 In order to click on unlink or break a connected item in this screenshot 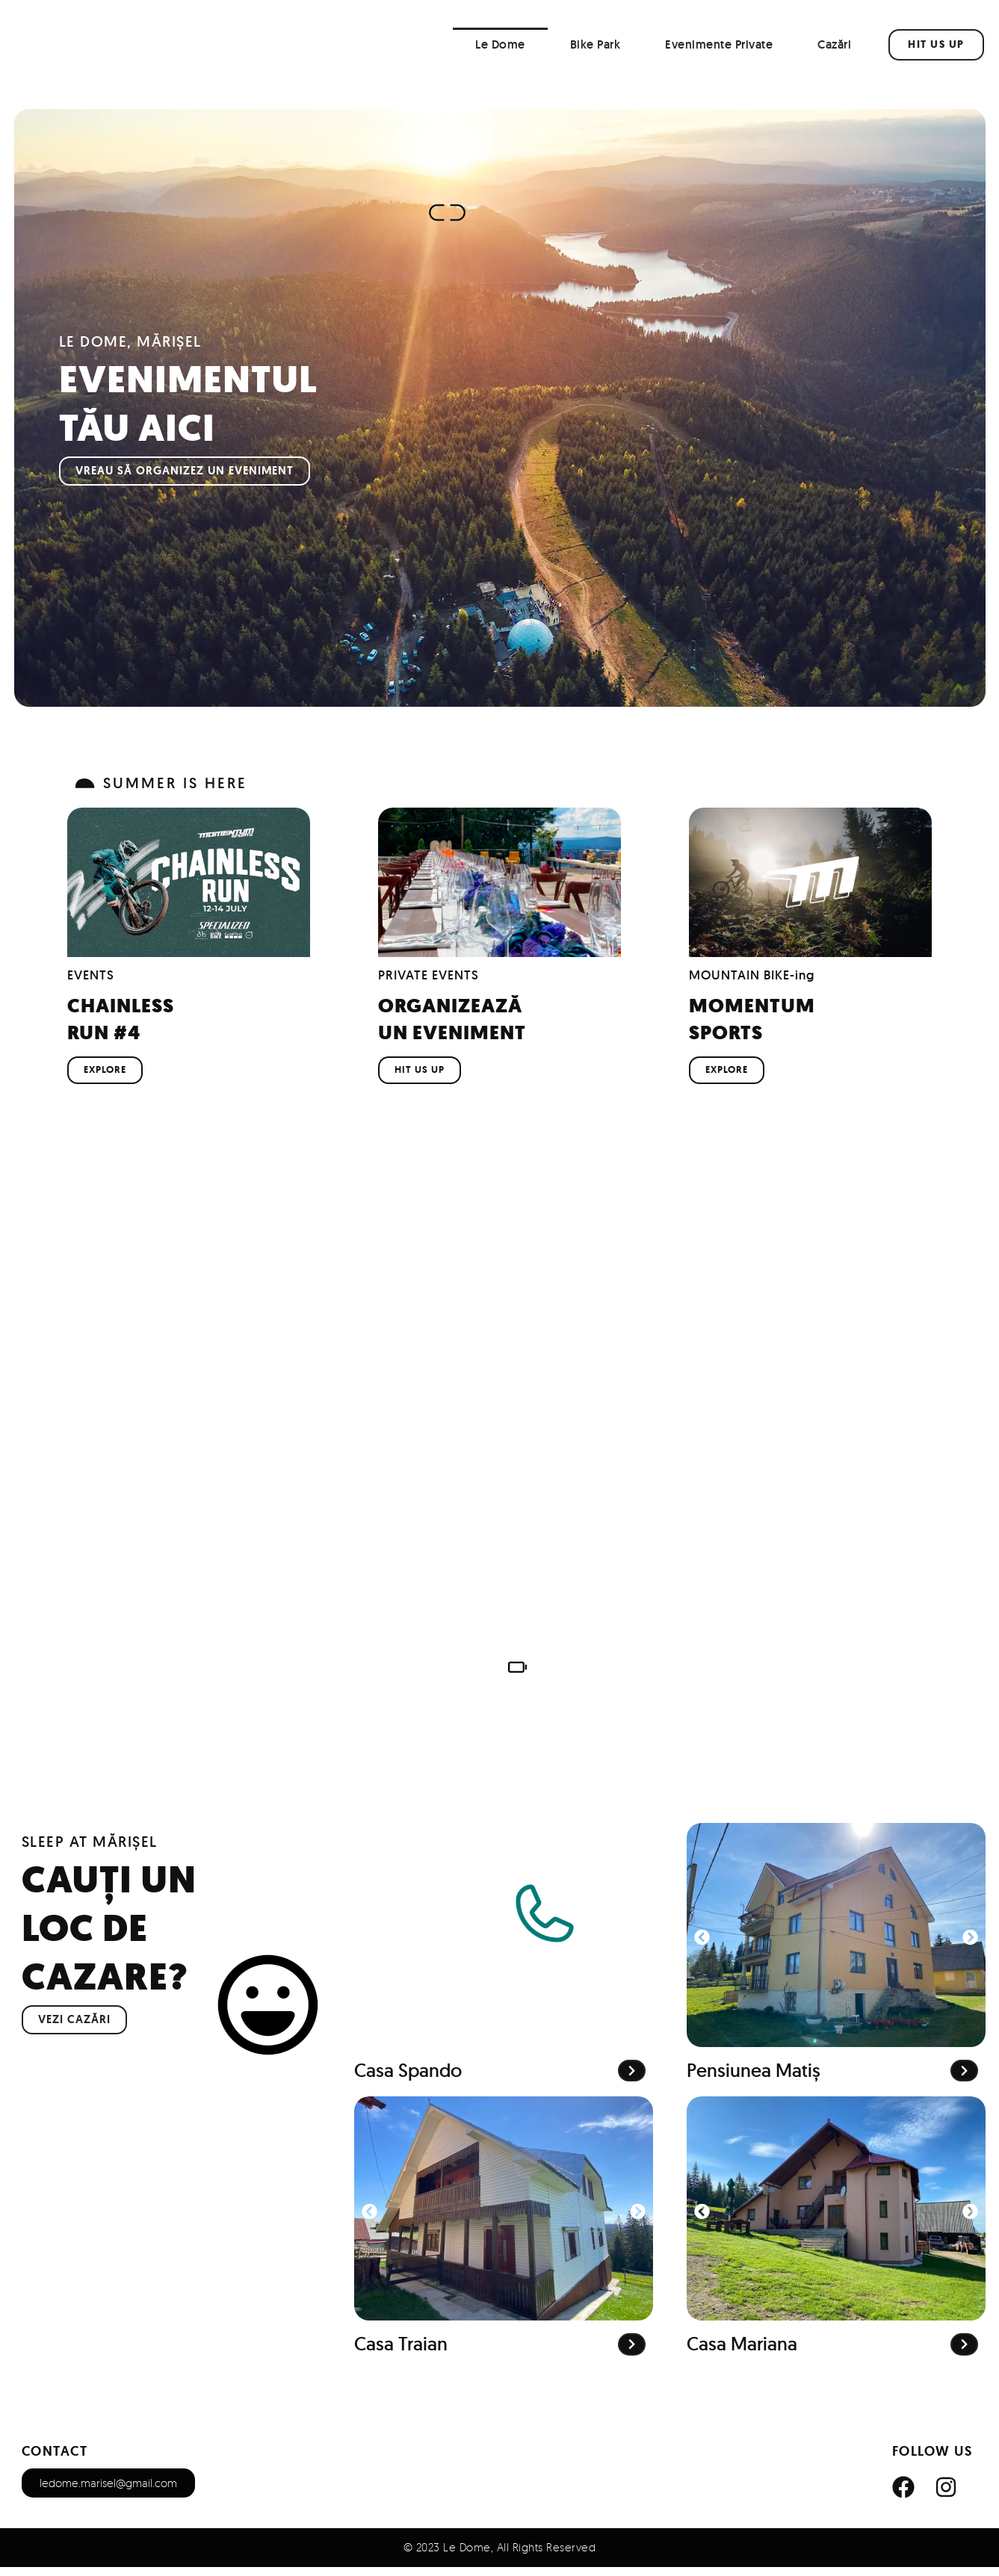, I will do `click(447, 212)`.